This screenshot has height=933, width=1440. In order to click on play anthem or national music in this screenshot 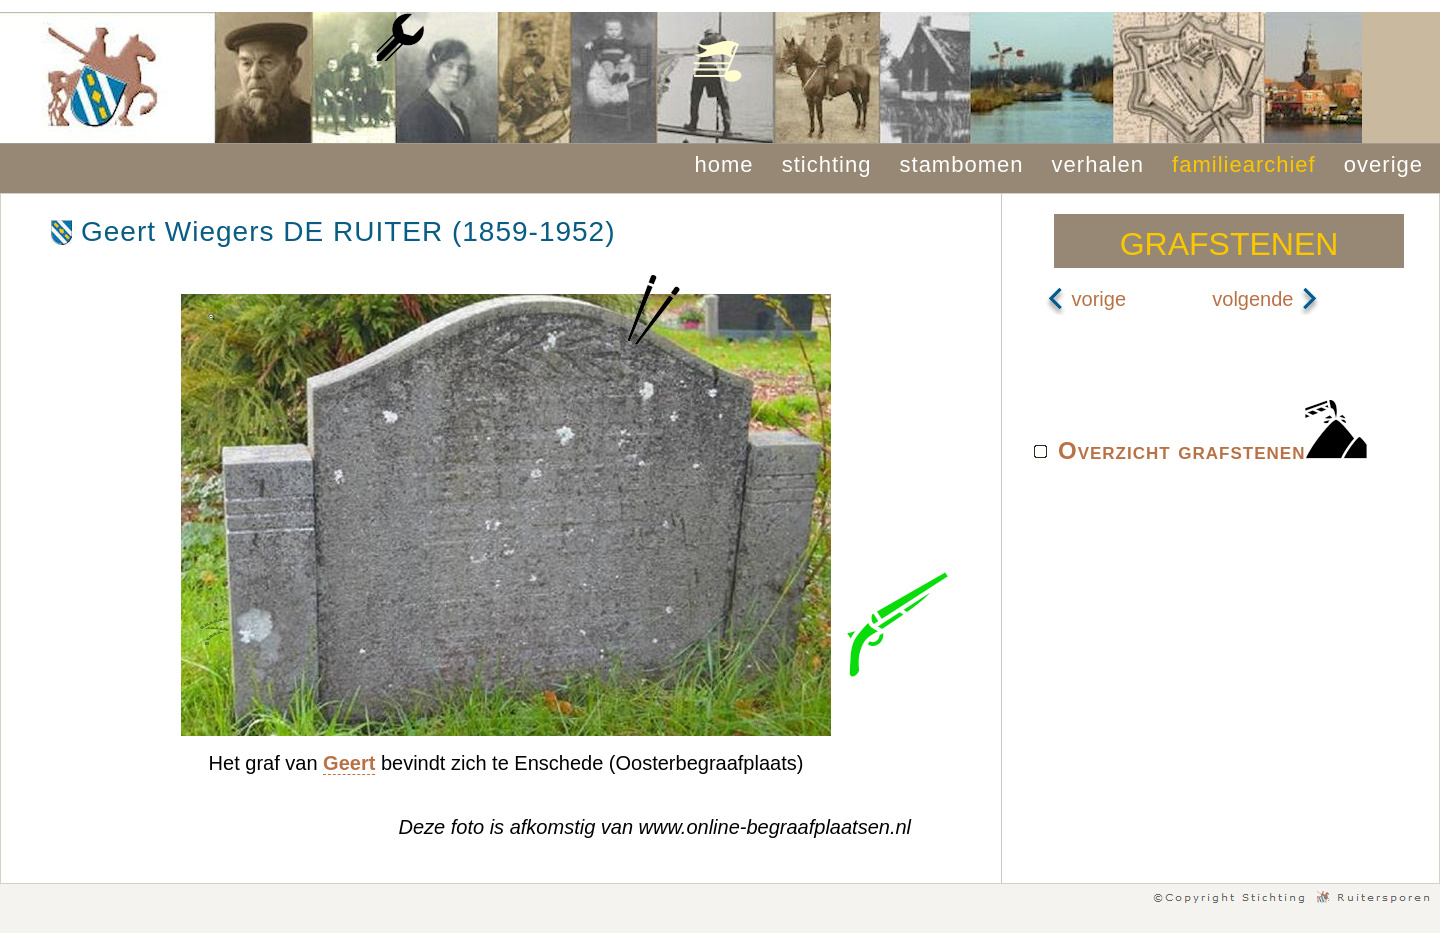, I will do `click(717, 61)`.